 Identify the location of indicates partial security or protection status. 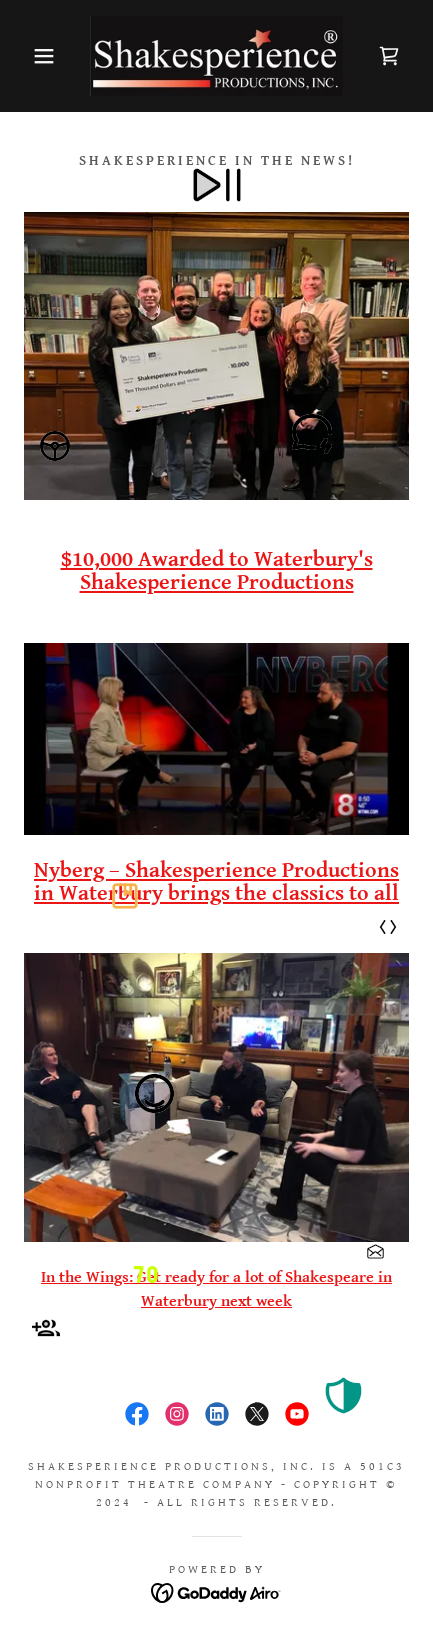
(343, 1395).